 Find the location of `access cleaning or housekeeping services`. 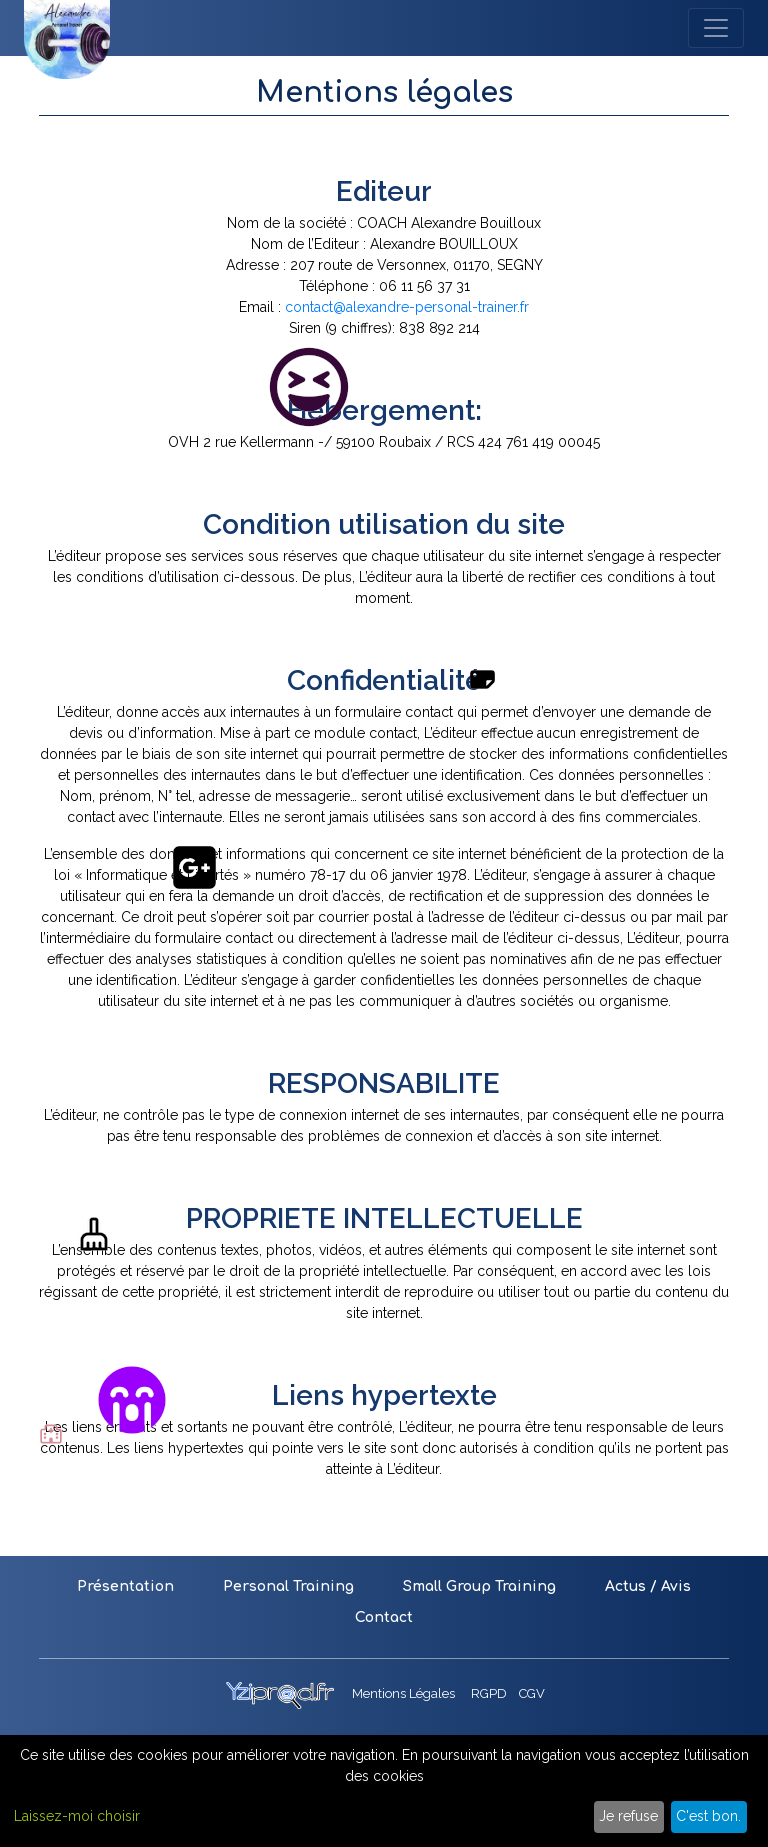

access cleaning or housekeeping services is located at coordinates (94, 1234).